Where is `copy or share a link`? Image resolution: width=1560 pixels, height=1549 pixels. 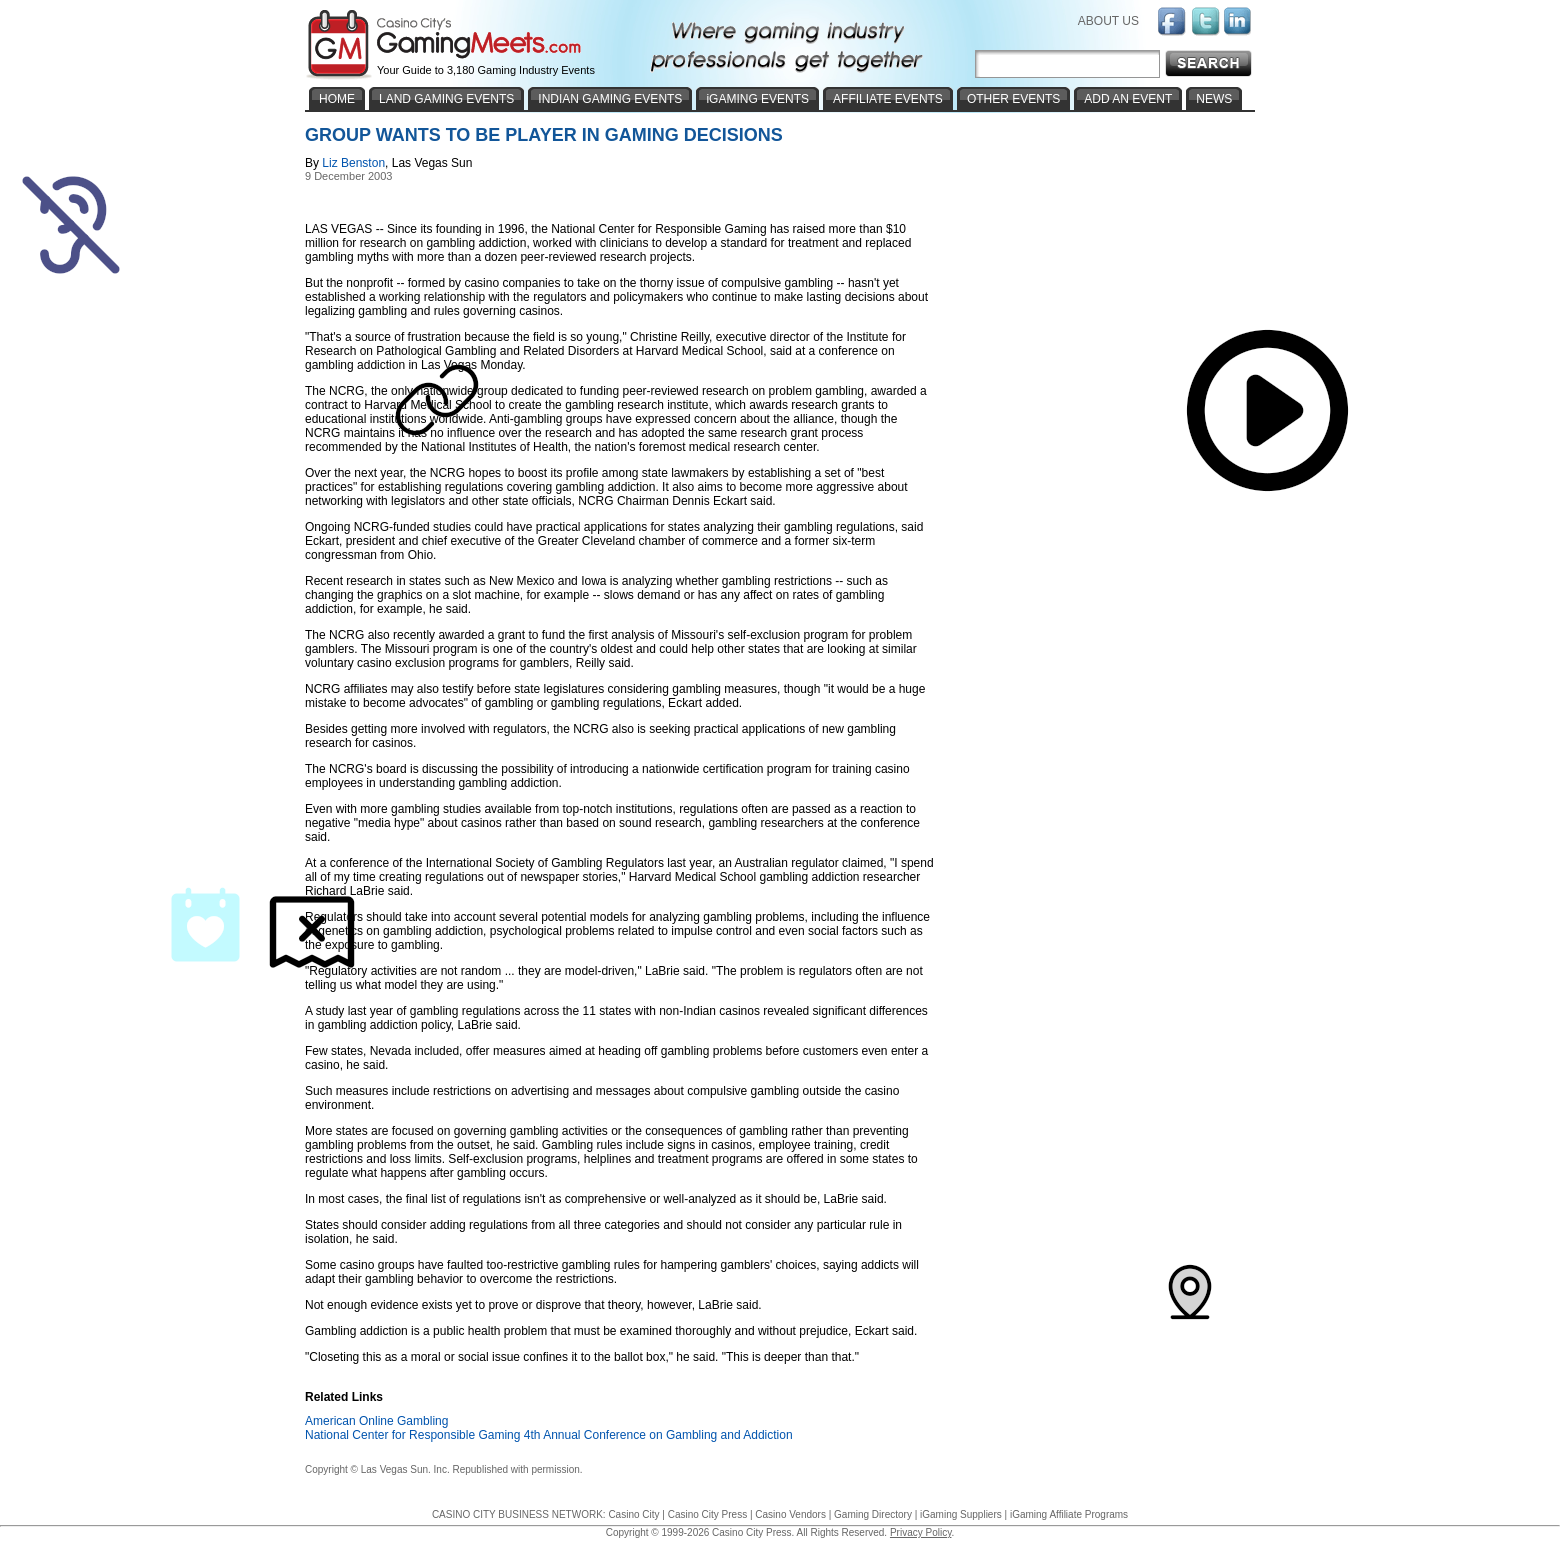
copy or share a link is located at coordinates (437, 400).